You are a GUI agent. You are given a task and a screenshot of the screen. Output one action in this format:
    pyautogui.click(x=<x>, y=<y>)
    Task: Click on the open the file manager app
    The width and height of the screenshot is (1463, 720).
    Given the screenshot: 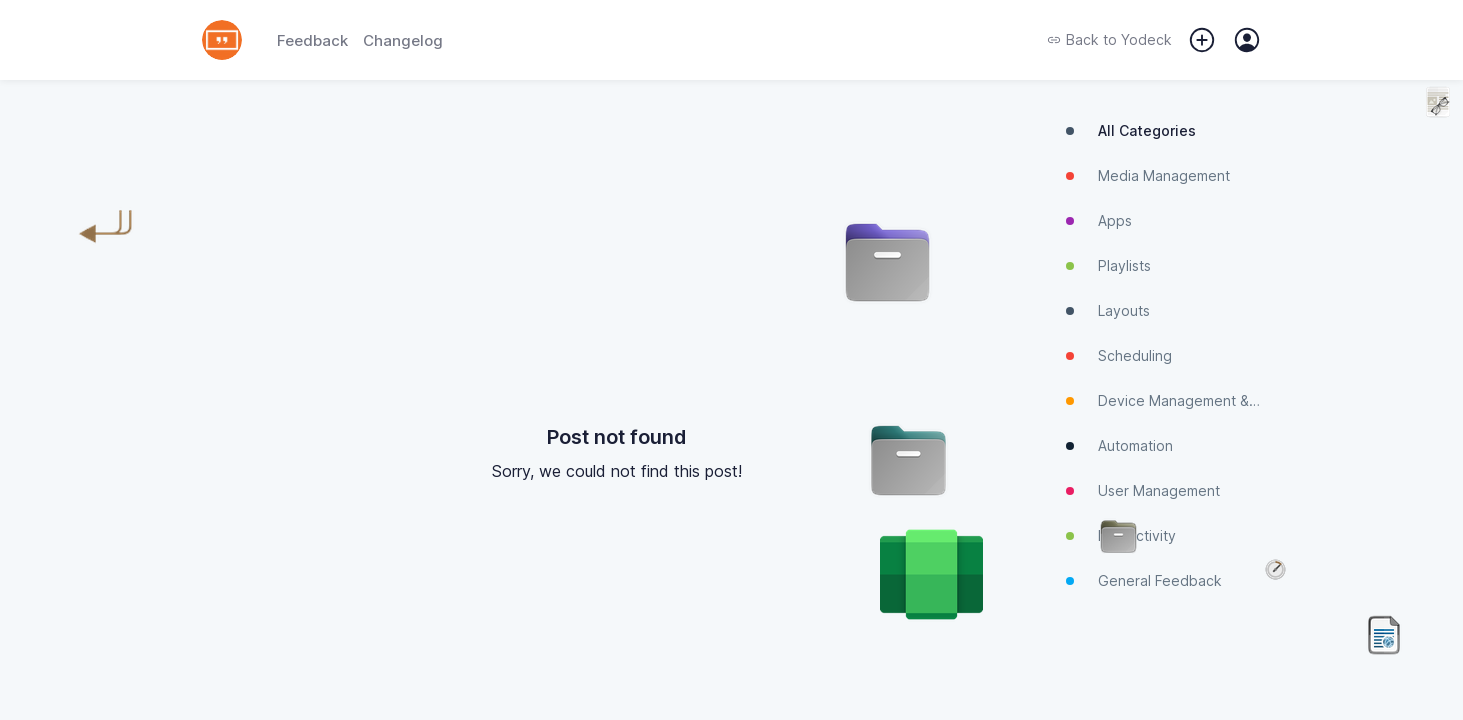 What is the action you would take?
    pyautogui.click(x=908, y=460)
    